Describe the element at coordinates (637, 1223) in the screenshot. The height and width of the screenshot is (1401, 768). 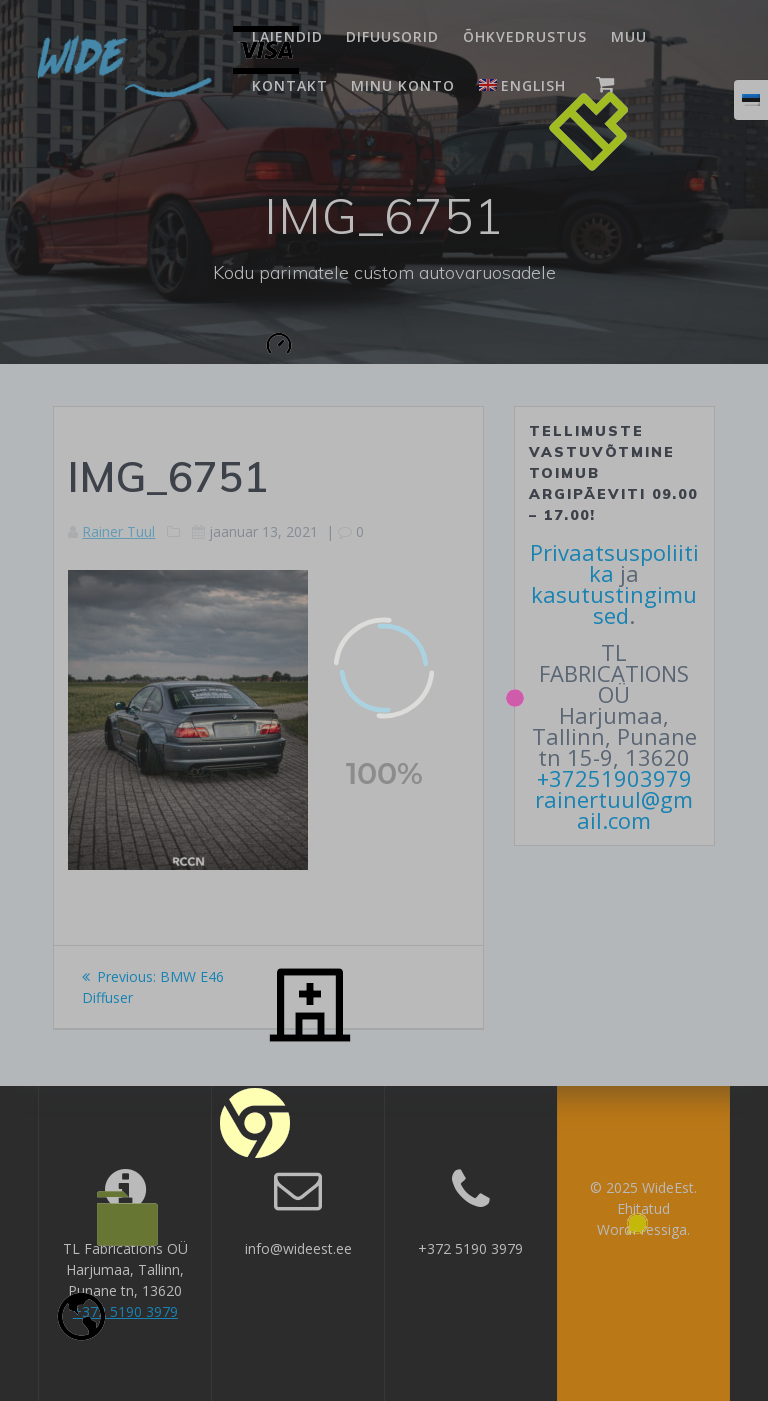
I see `open signal messenger` at that location.